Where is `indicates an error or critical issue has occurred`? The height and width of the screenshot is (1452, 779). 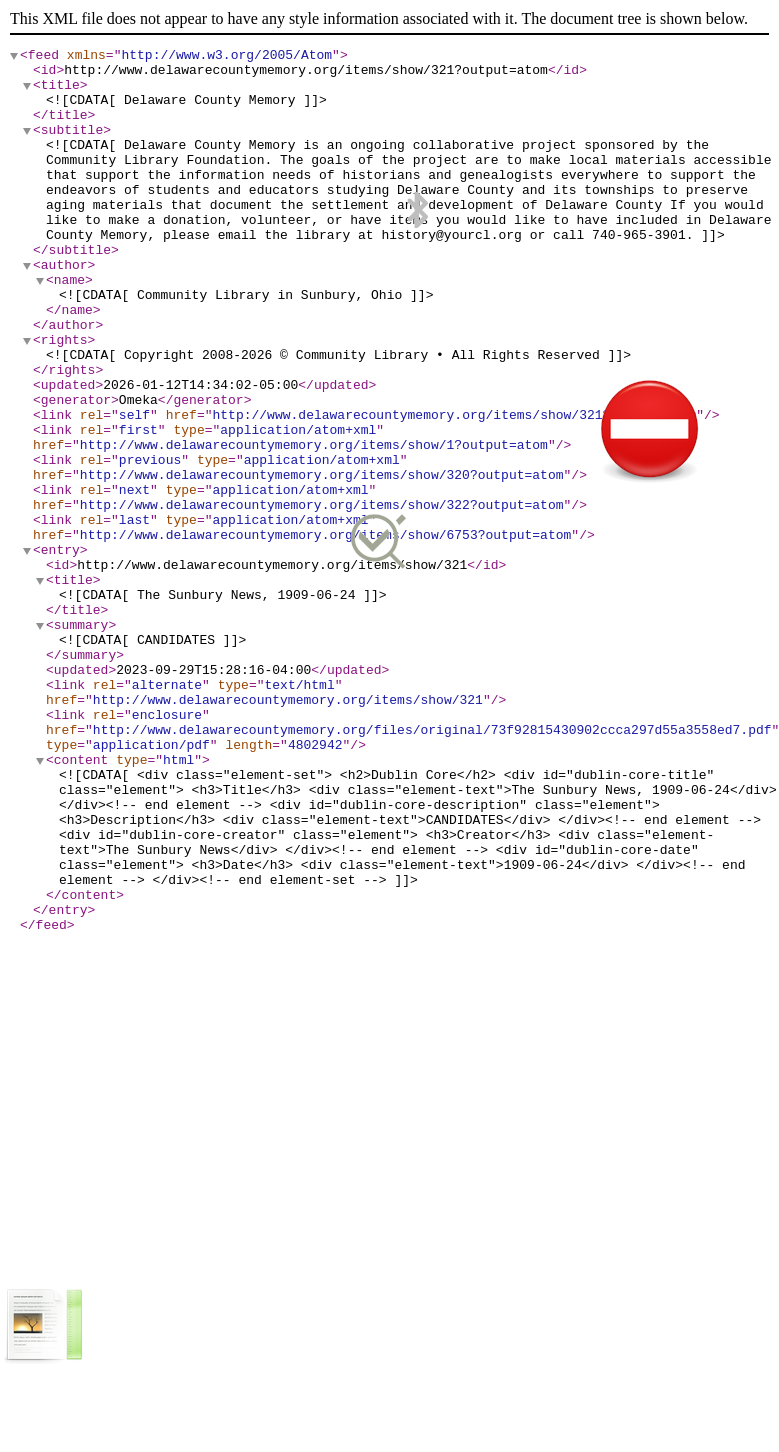
indicates an error or critical issue has occurred is located at coordinates (650, 429).